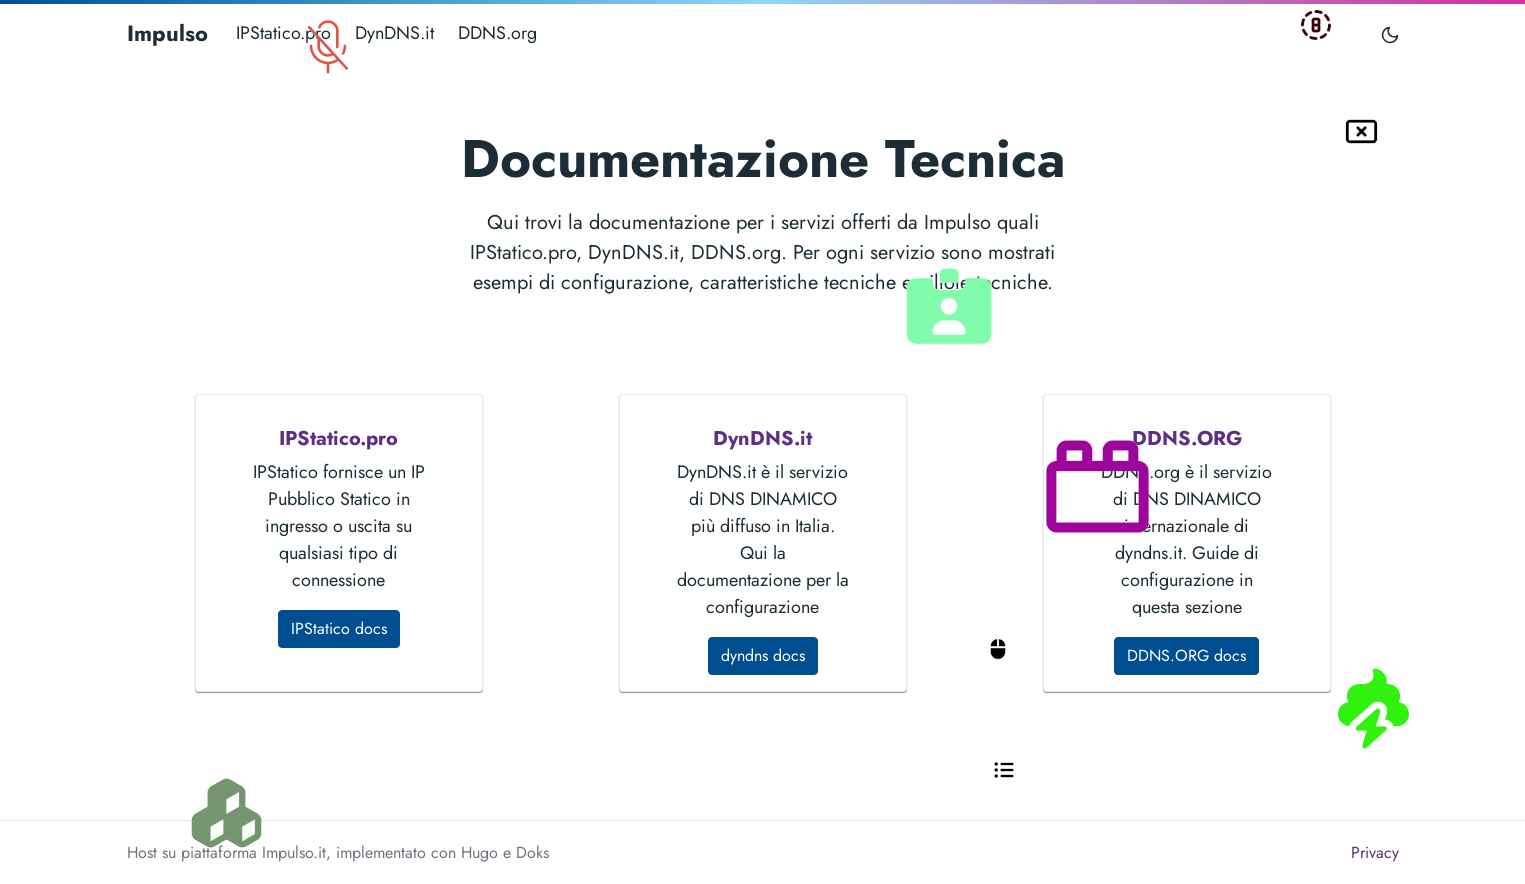 Image resolution: width=1525 pixels, height=884 pixels. I want to click on mute your microphone, so click(328, 46).